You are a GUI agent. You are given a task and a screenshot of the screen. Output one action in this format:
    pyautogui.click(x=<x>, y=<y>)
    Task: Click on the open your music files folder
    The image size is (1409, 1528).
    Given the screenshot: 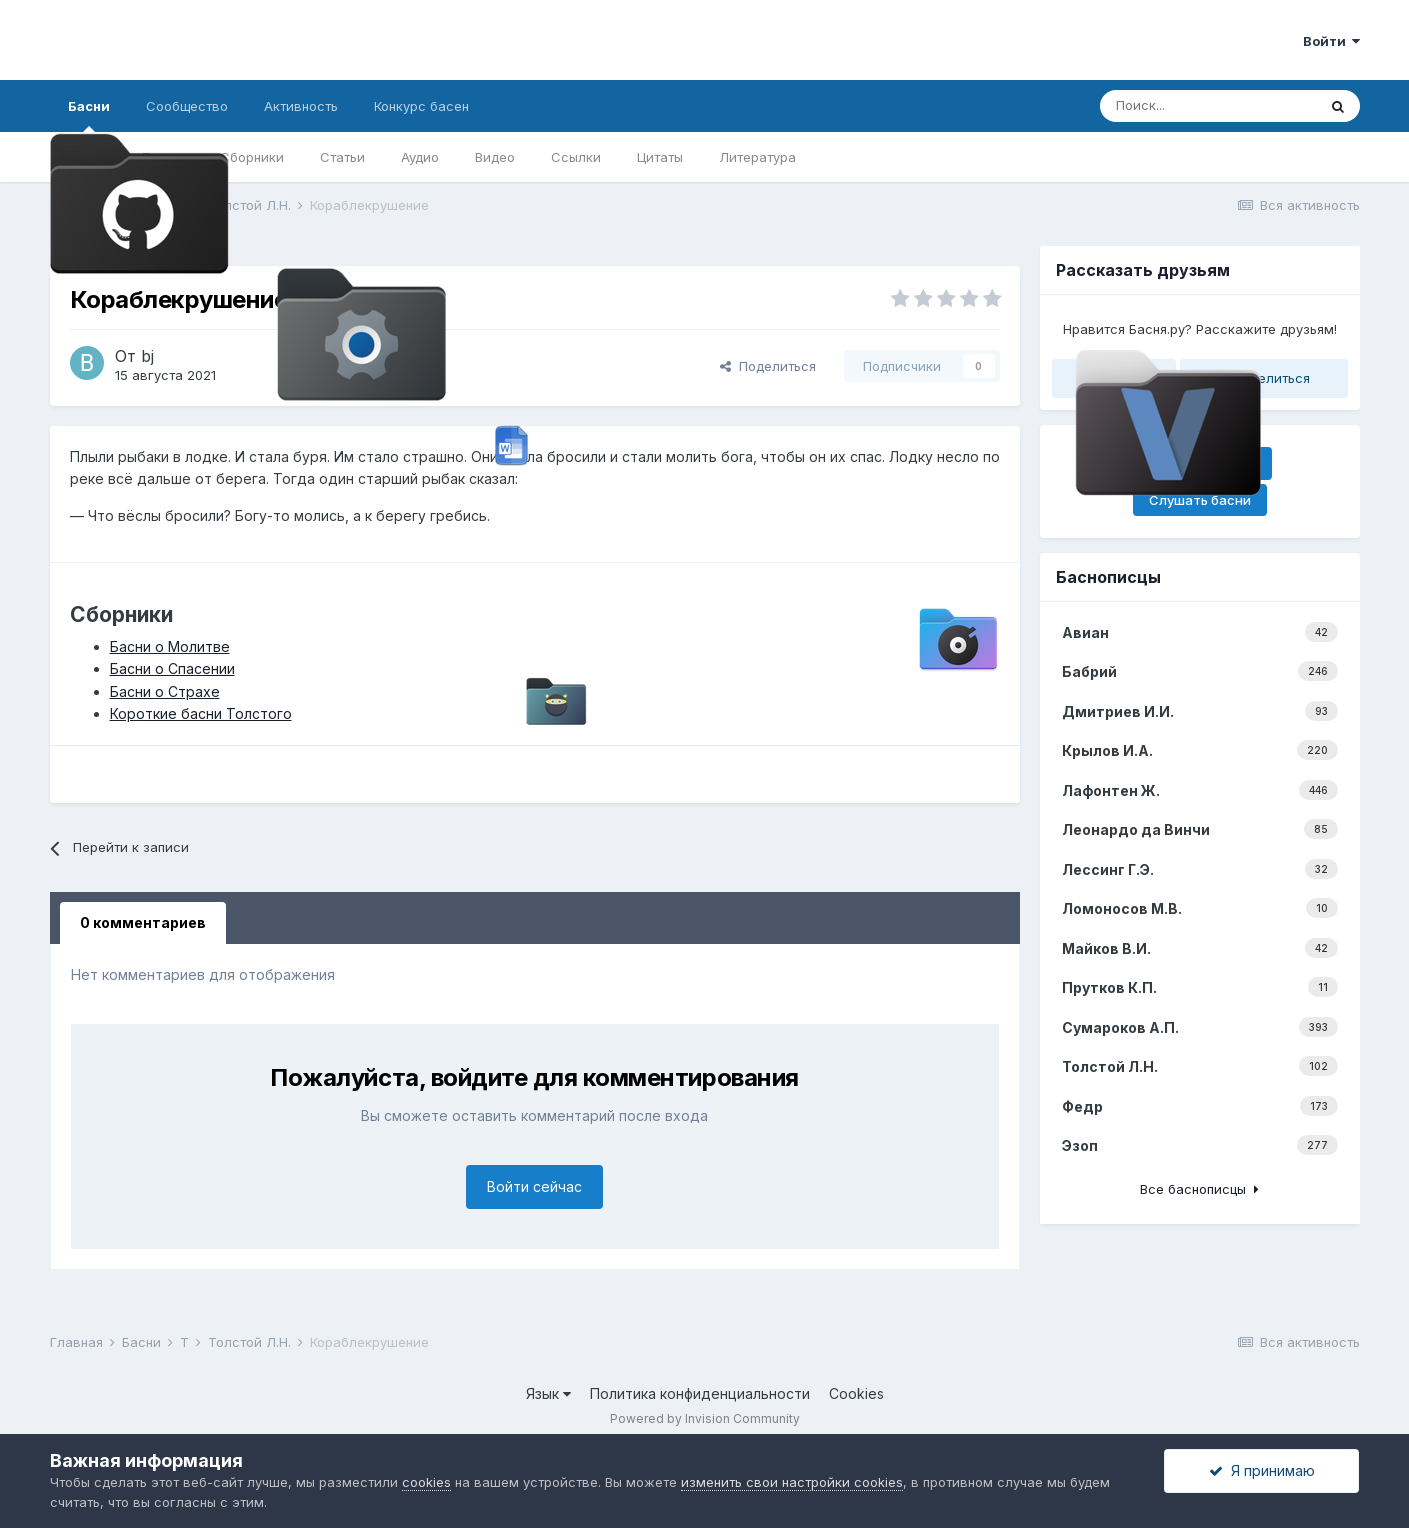 What is the action you would take?
    pyautogui.click(x=958, y=641)
    